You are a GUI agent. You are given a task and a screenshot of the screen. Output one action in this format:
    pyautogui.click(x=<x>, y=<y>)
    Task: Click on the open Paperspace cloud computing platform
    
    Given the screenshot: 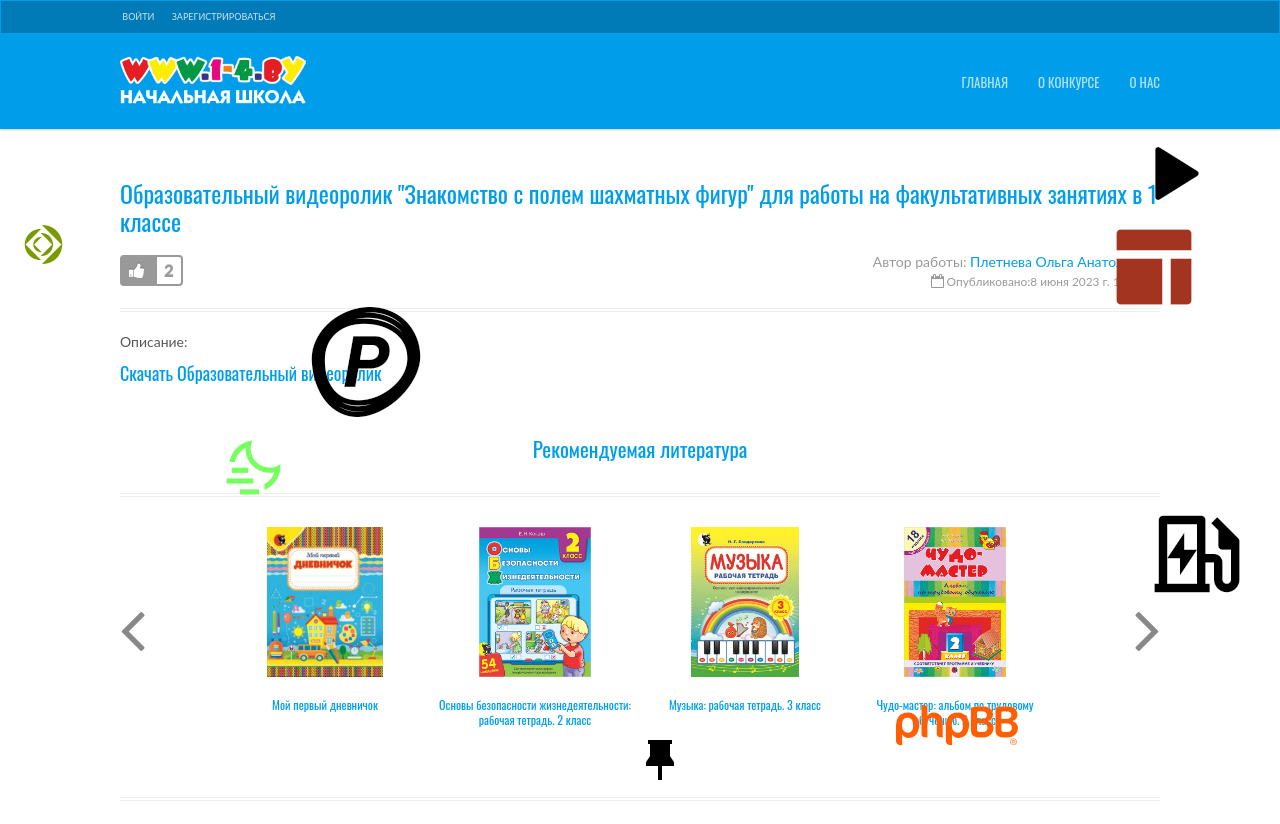 What is the action you would take?
    pyautogui.click(x=366, y=362)
    